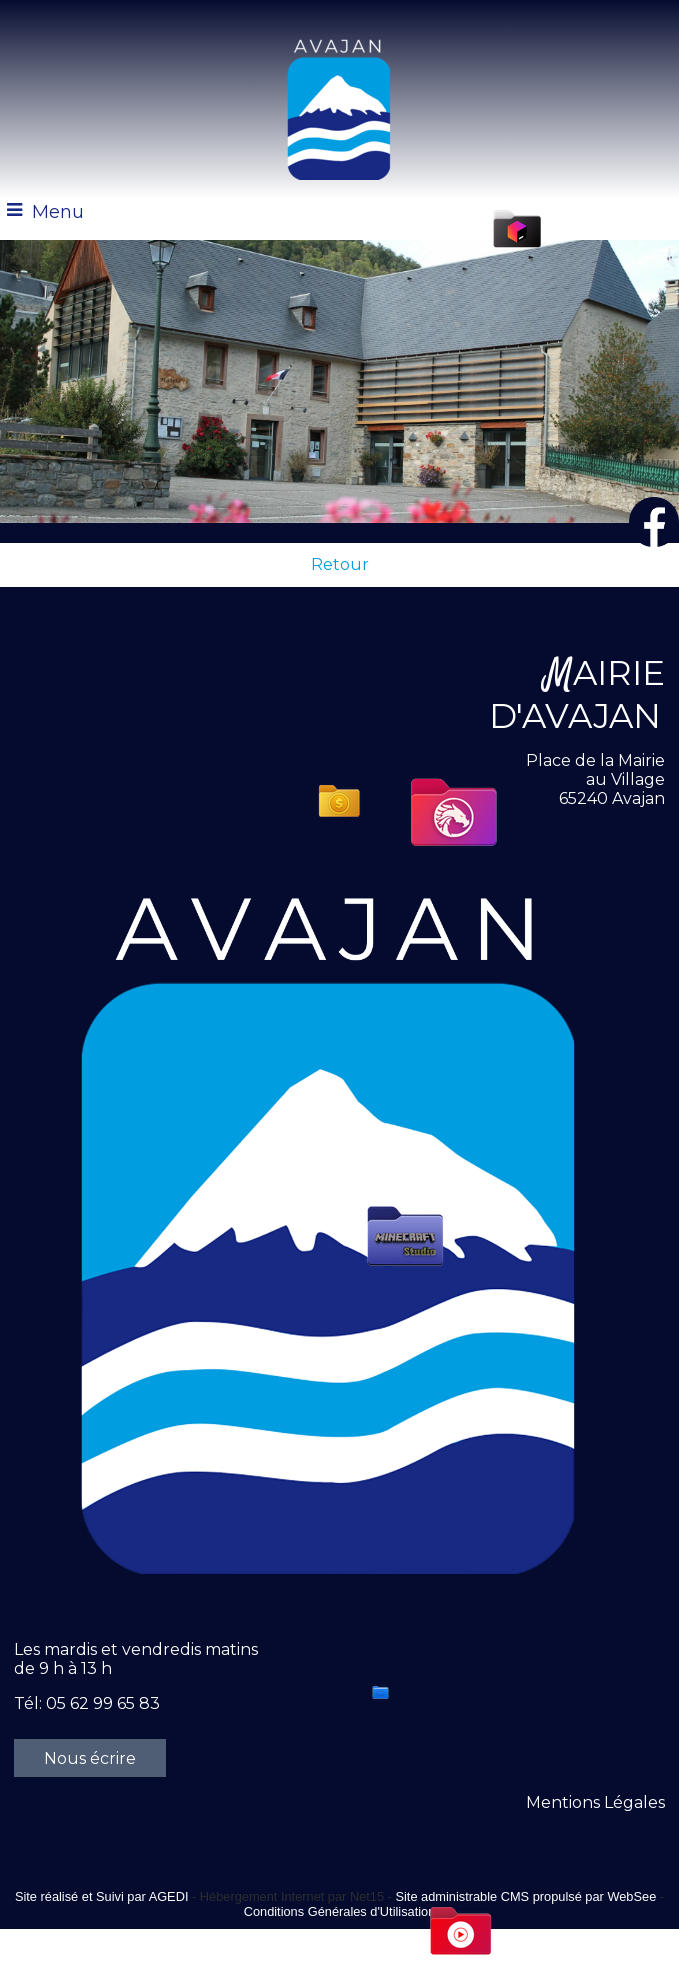 Image resolution: width=679 pixels, height=1987 pixels. What do you see at coordinates (339, 802) in the screenshot?
I see `open folder containing financial documents` at bounding box center [339, 802].